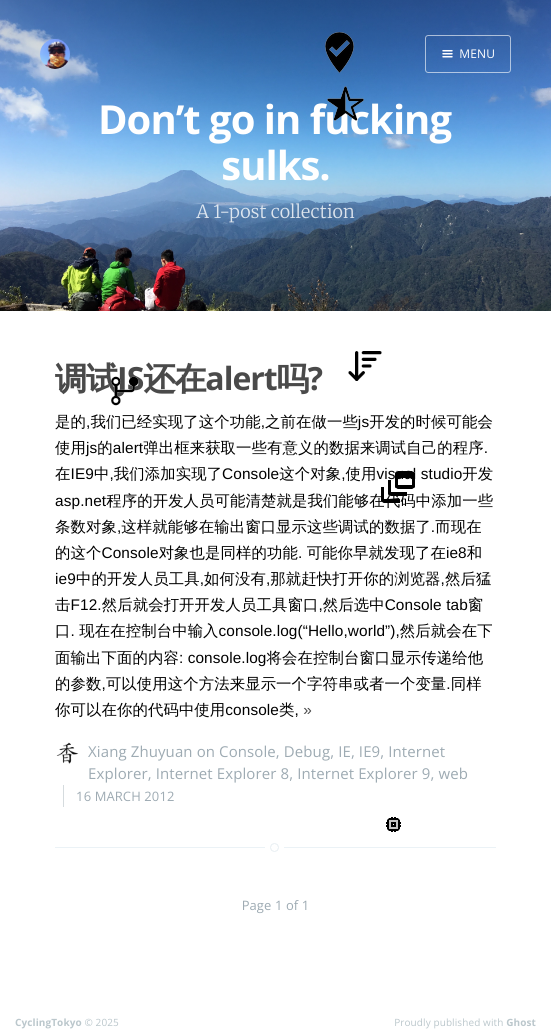 This screenshot has width=551, height=1035. Describe the element at coordinates (123, 391) in the screenshot. I see `create a new git branch` at that location.